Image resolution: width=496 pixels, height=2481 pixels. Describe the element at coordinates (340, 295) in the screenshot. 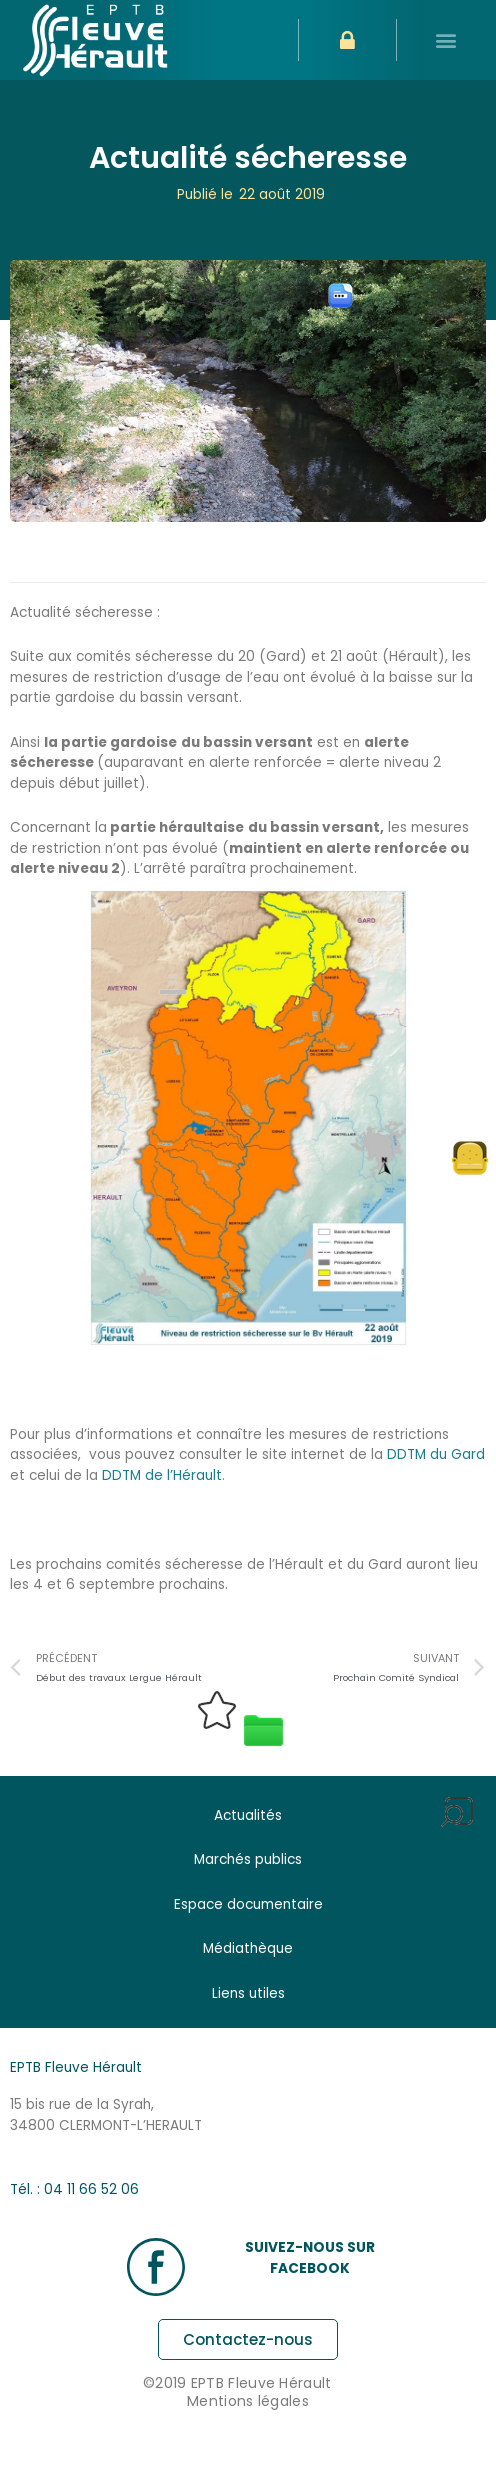

I see `open login or authentication app` at that location.